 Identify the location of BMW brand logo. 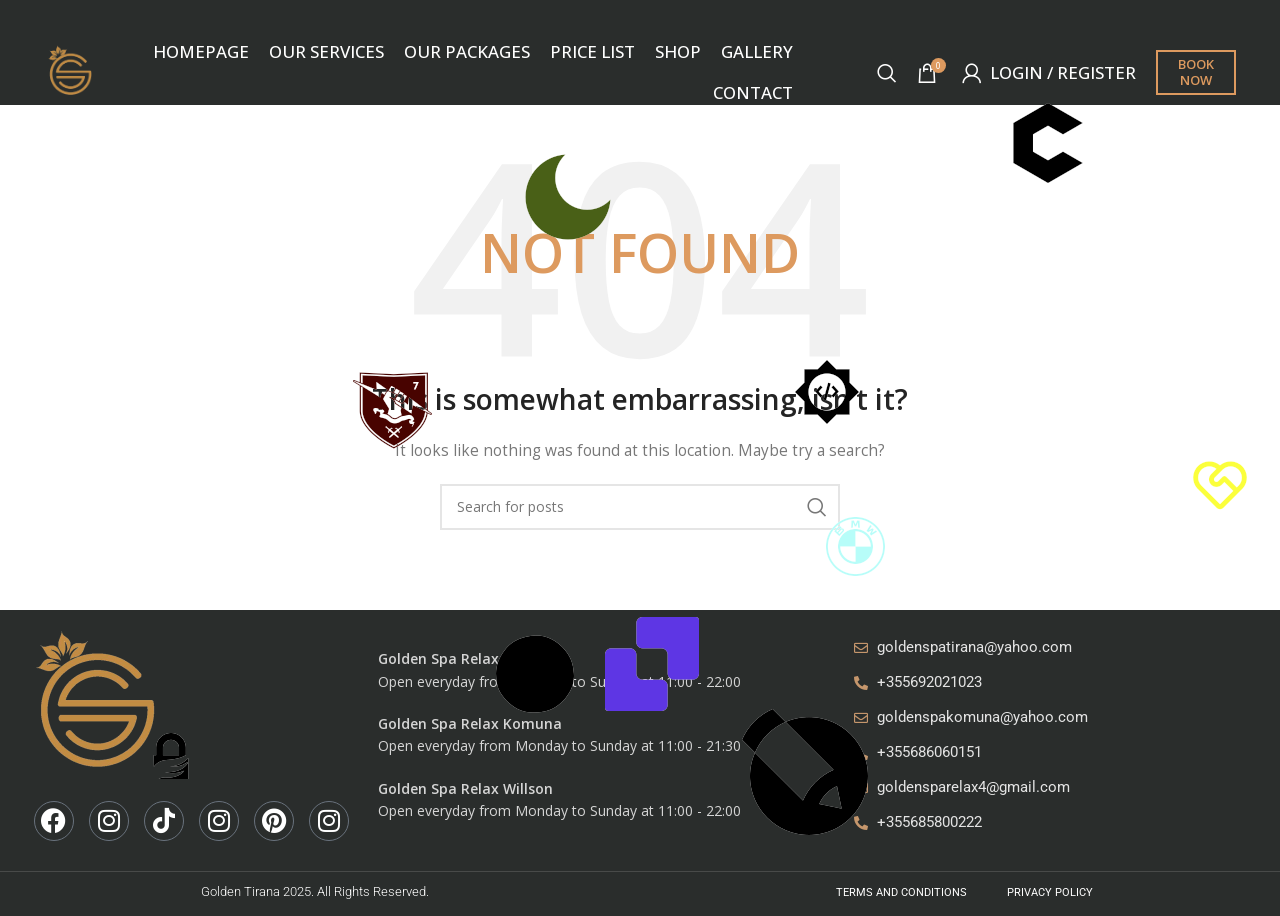
(855, 546).